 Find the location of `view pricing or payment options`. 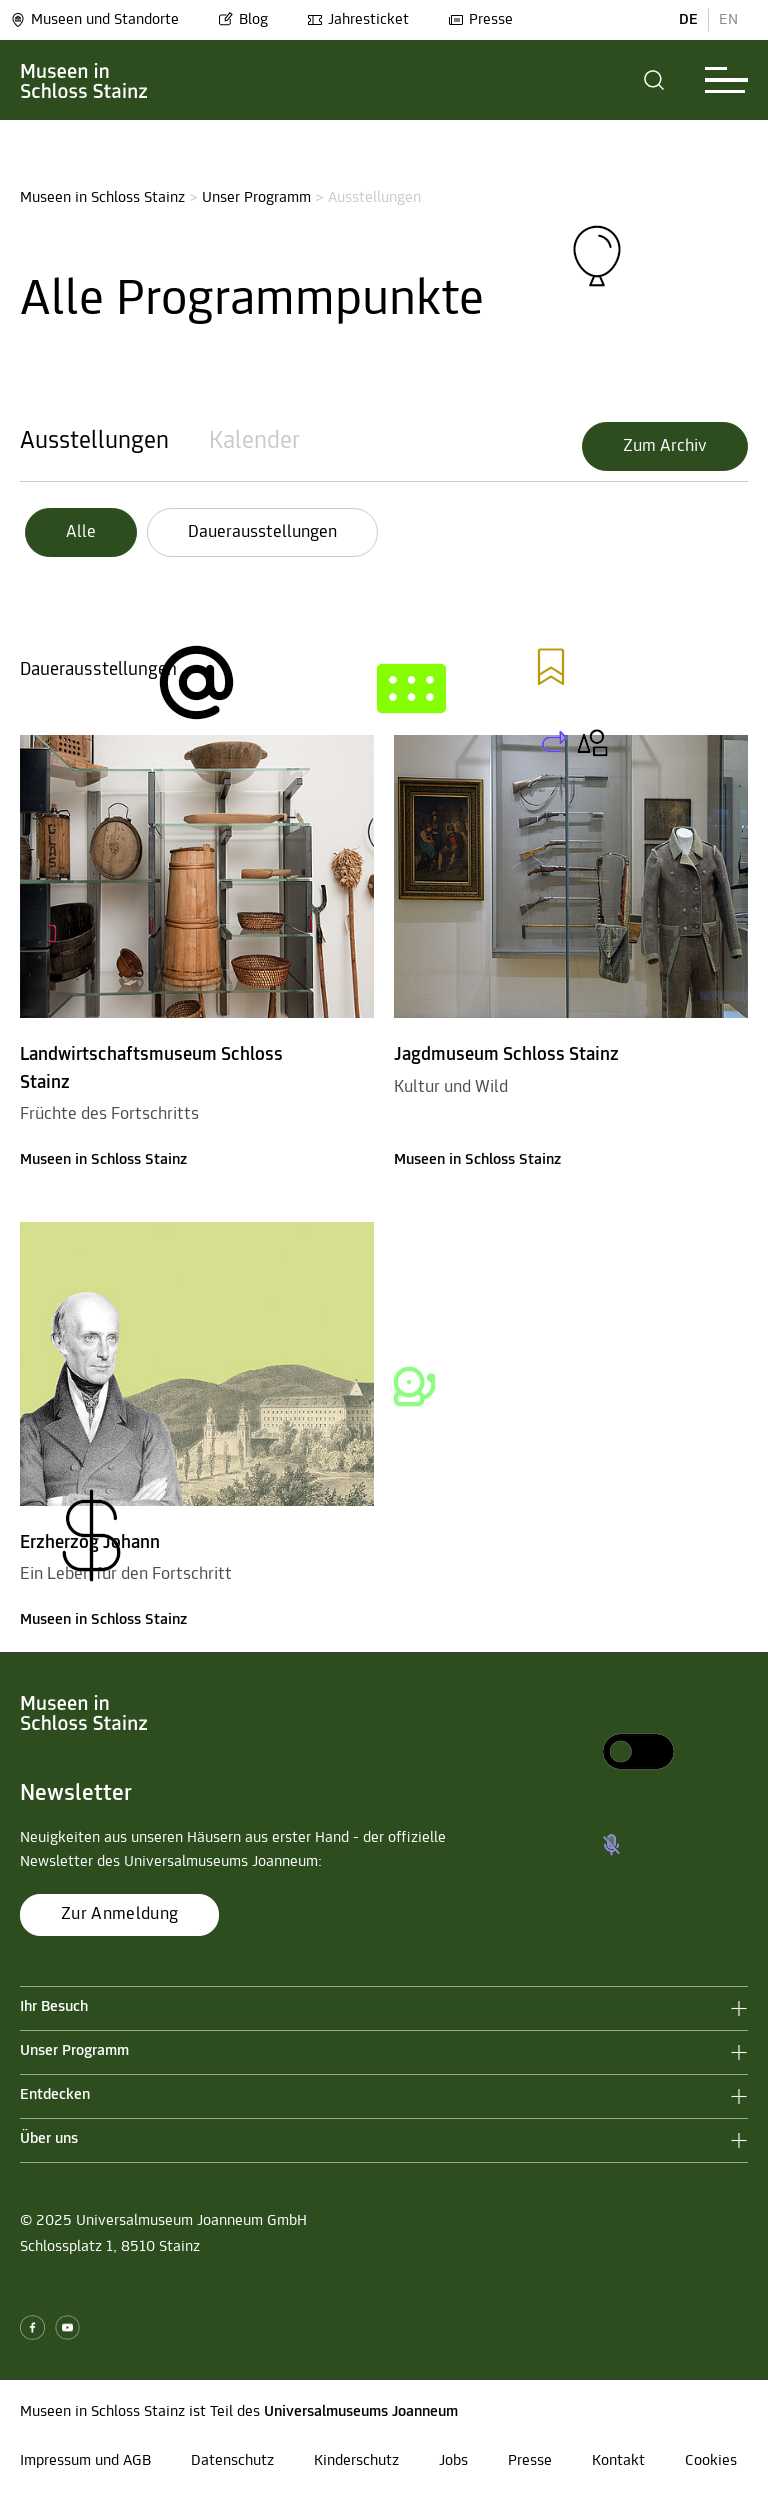

view pricing or payment options is located at coordinates (91, 1535).